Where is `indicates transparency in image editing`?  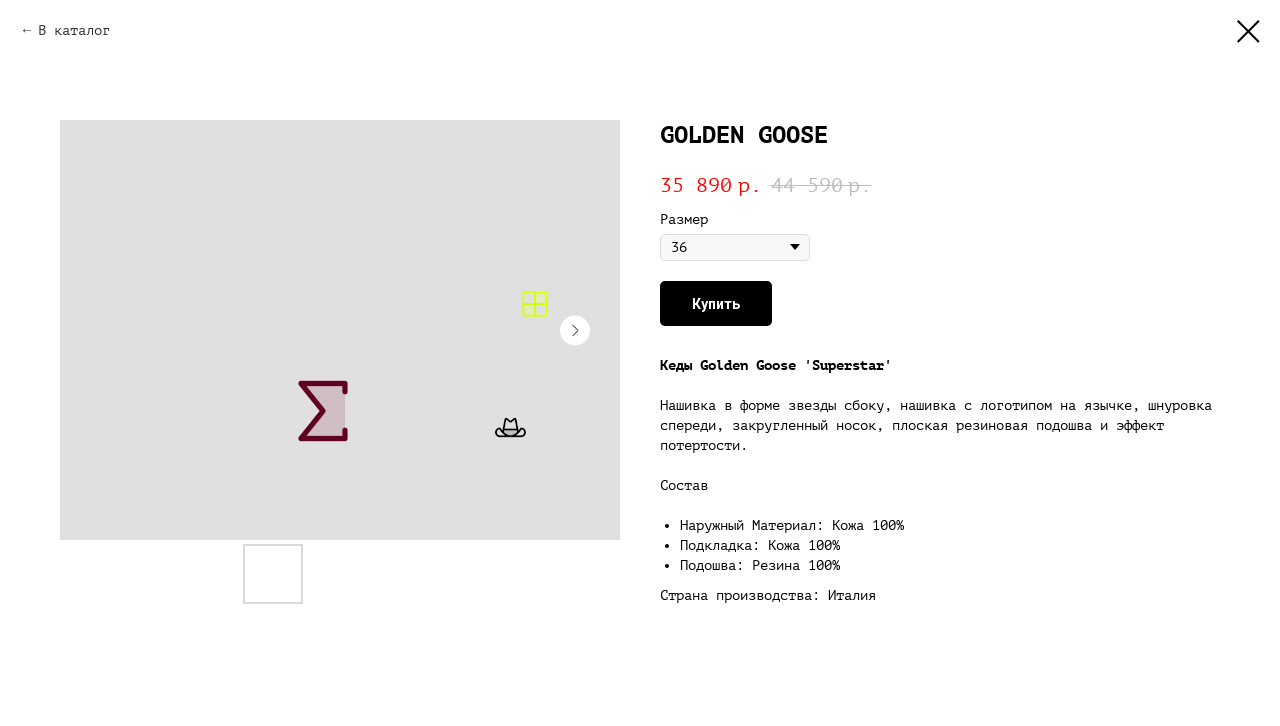
indicates transparency in image editing is located at coordinates (535, 304).